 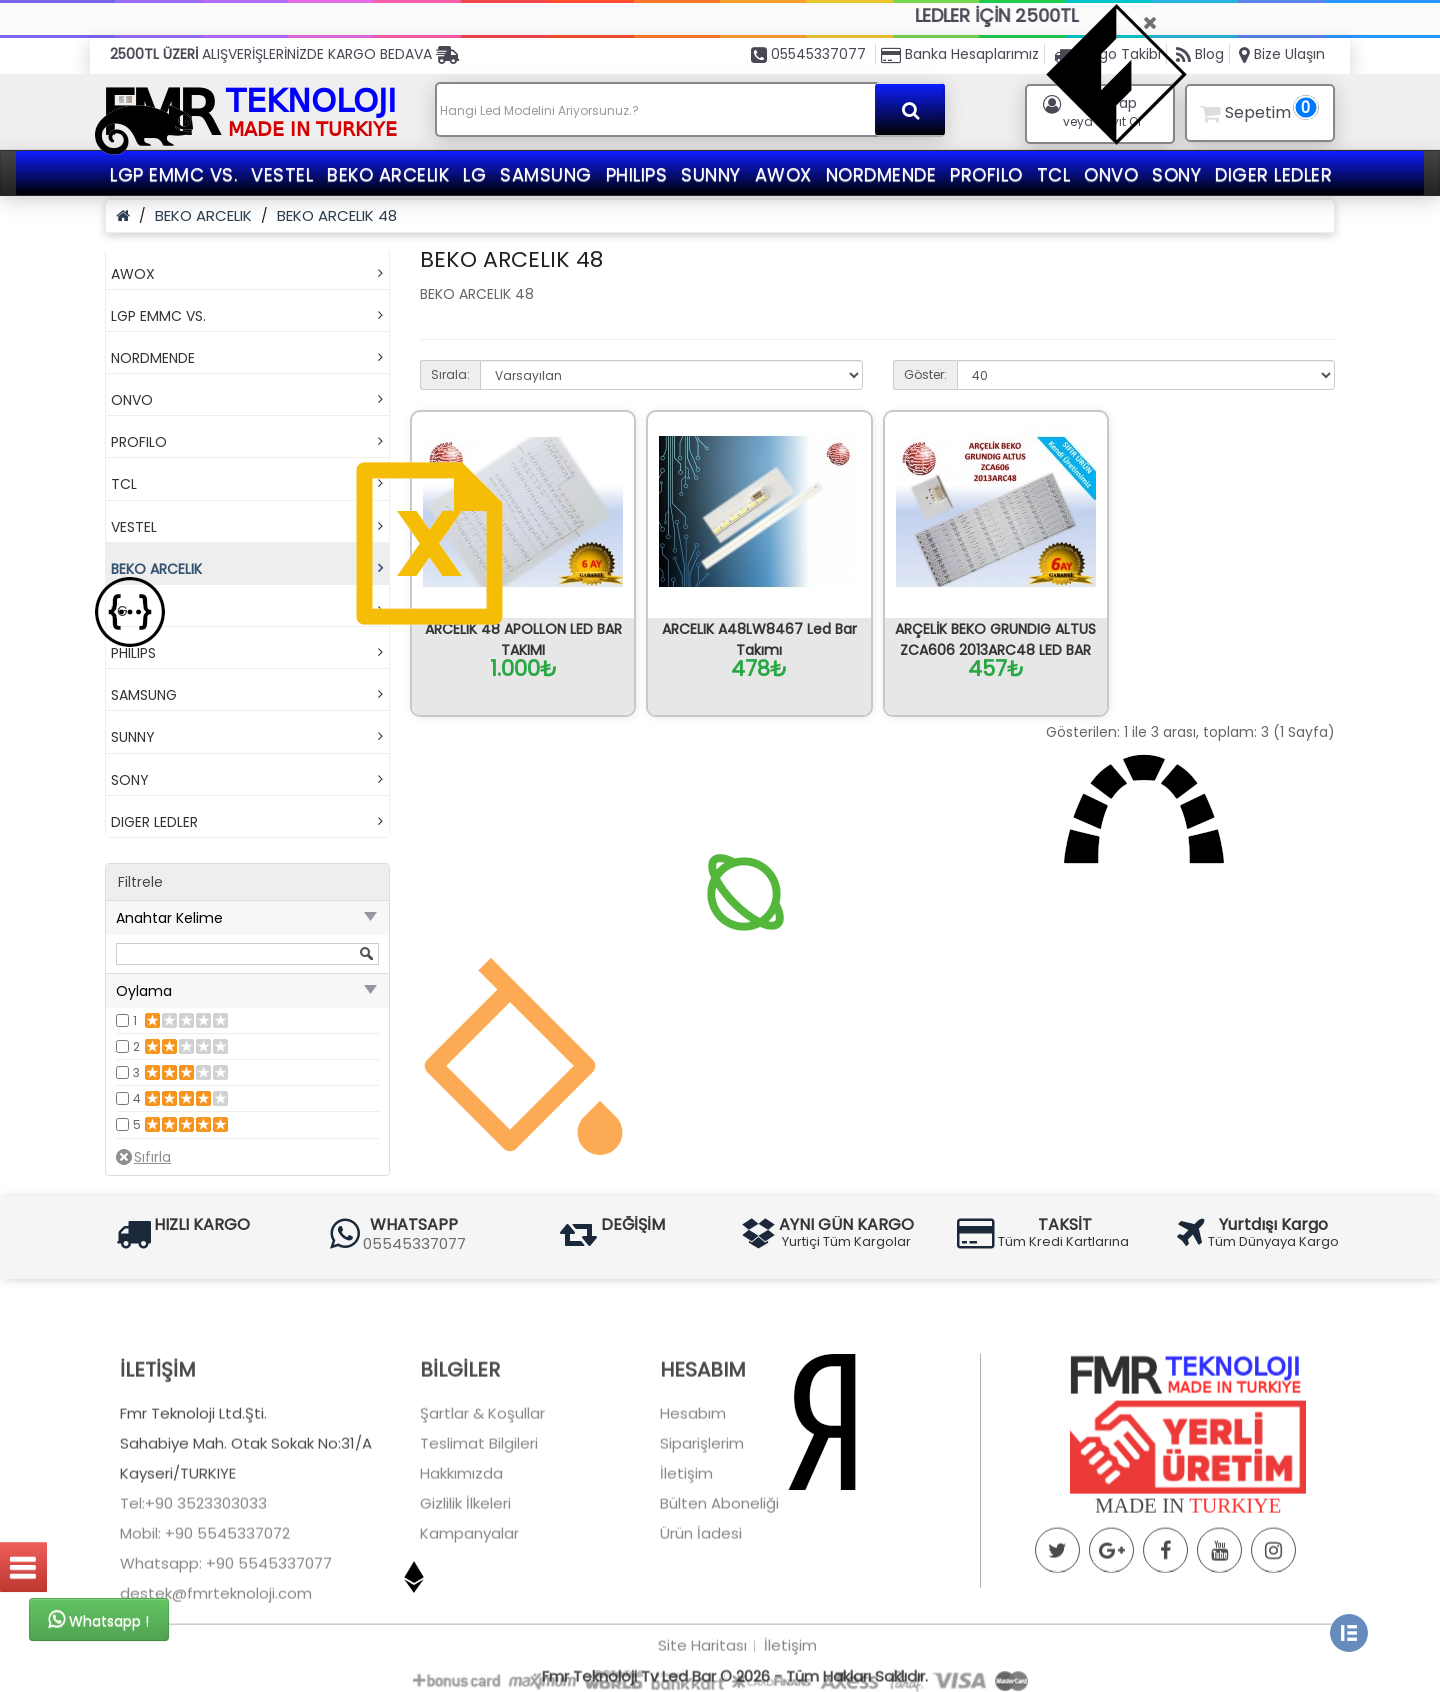 What do you see at coordinates (1116, 74) in the screenshot?
I see `flashforge brand logo` at bounding box center [1116, 74].